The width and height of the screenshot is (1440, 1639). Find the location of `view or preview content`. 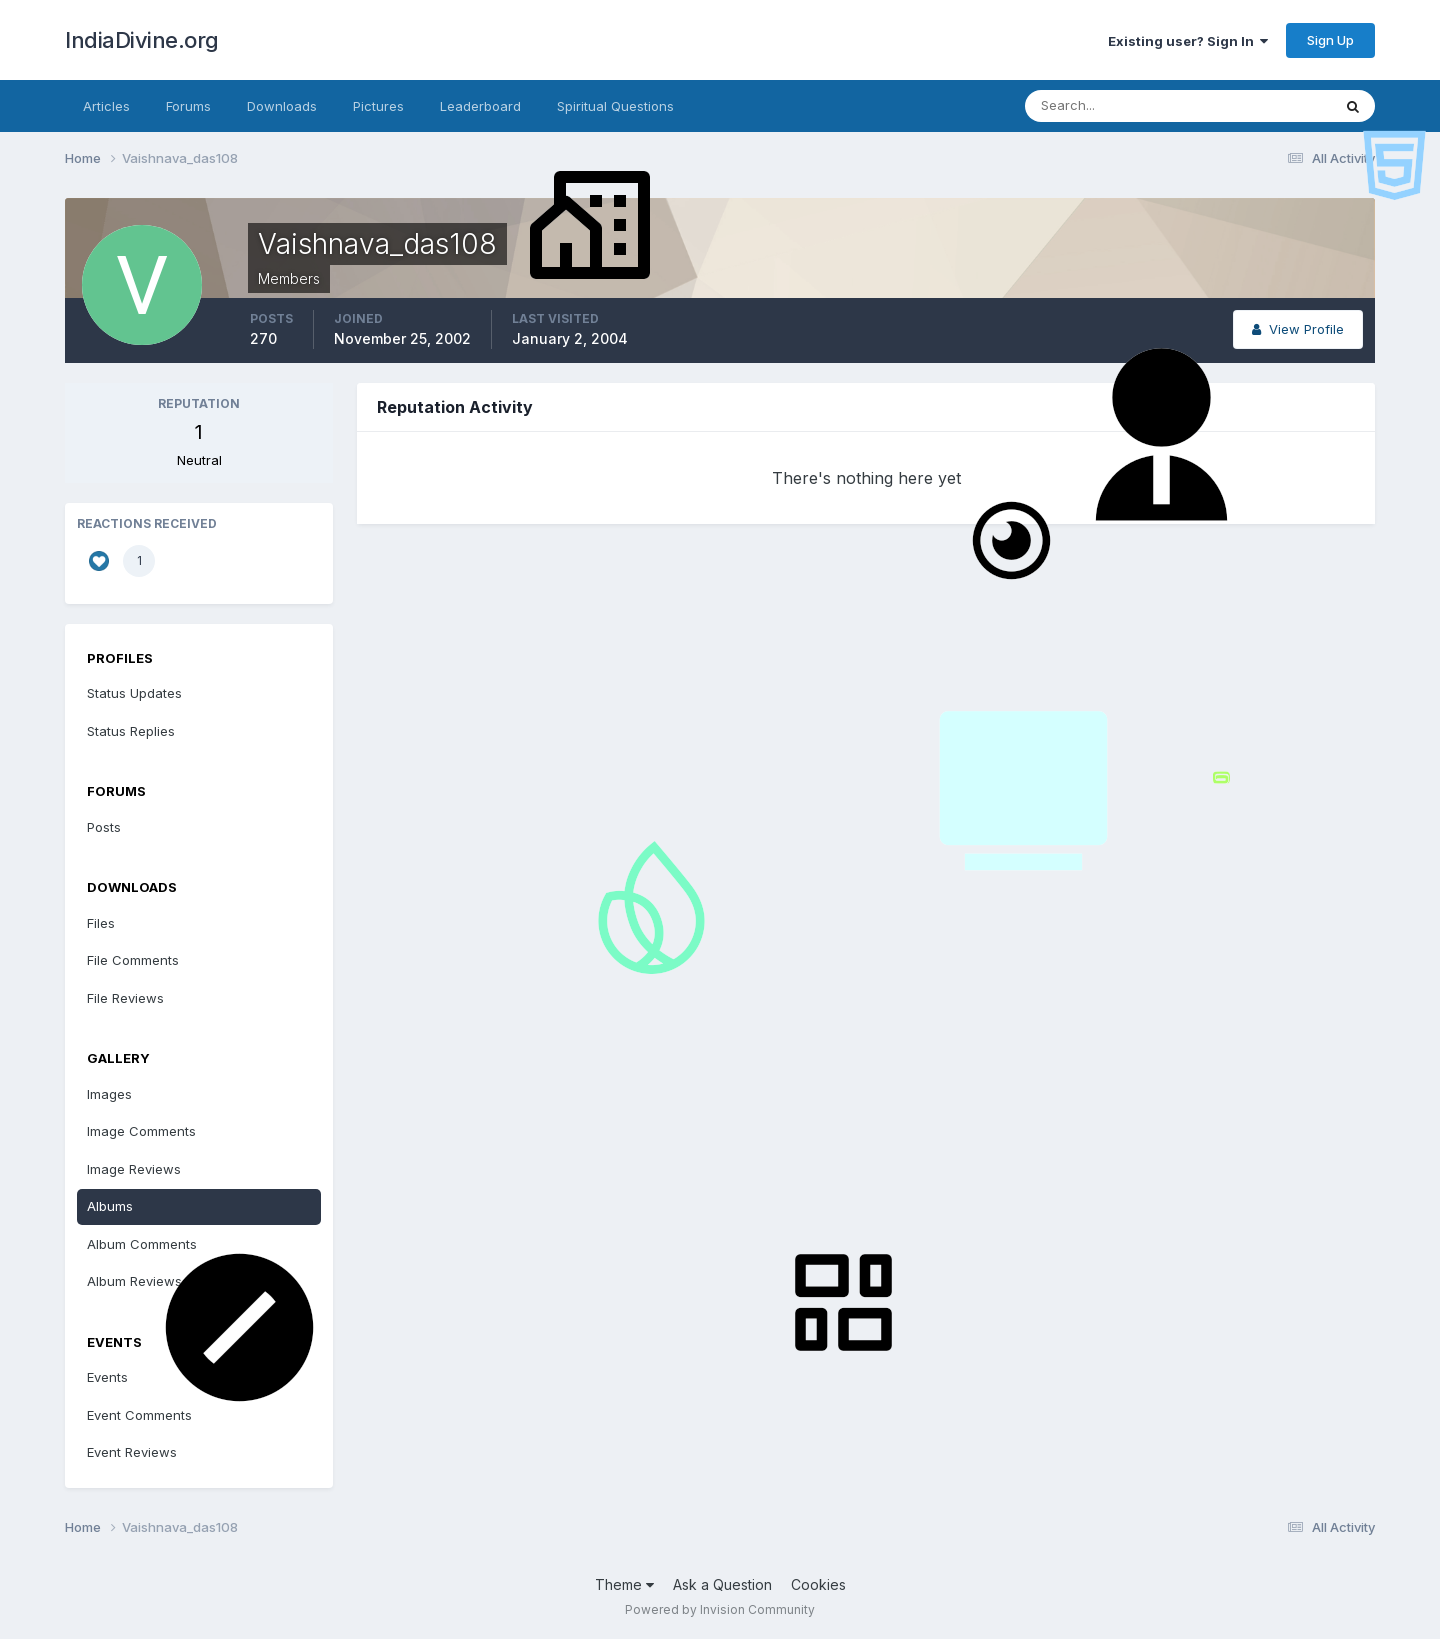

view or preview content is located at coordinates (1011, 540).